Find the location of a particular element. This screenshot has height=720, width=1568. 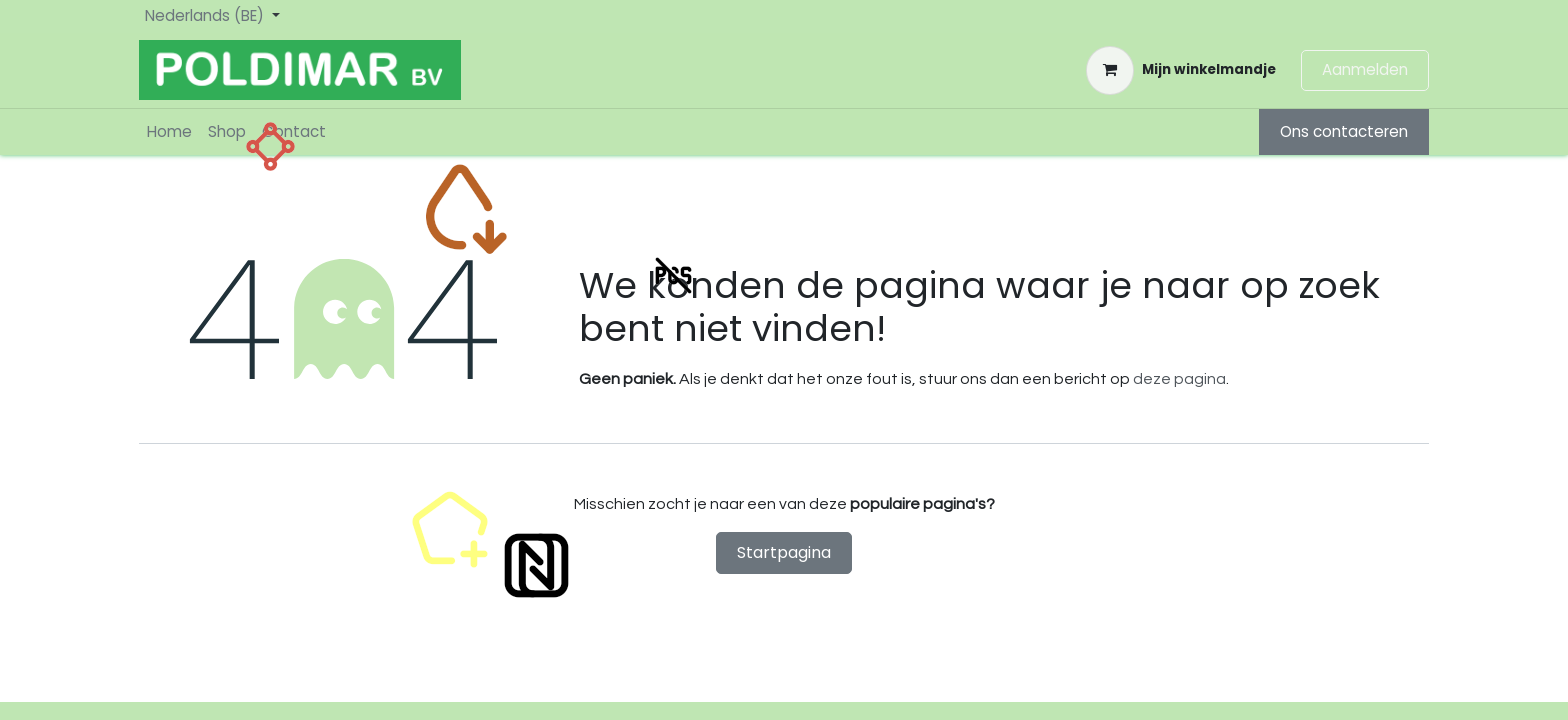

add a new shape or polygon element is located at coordinates (450, 530).